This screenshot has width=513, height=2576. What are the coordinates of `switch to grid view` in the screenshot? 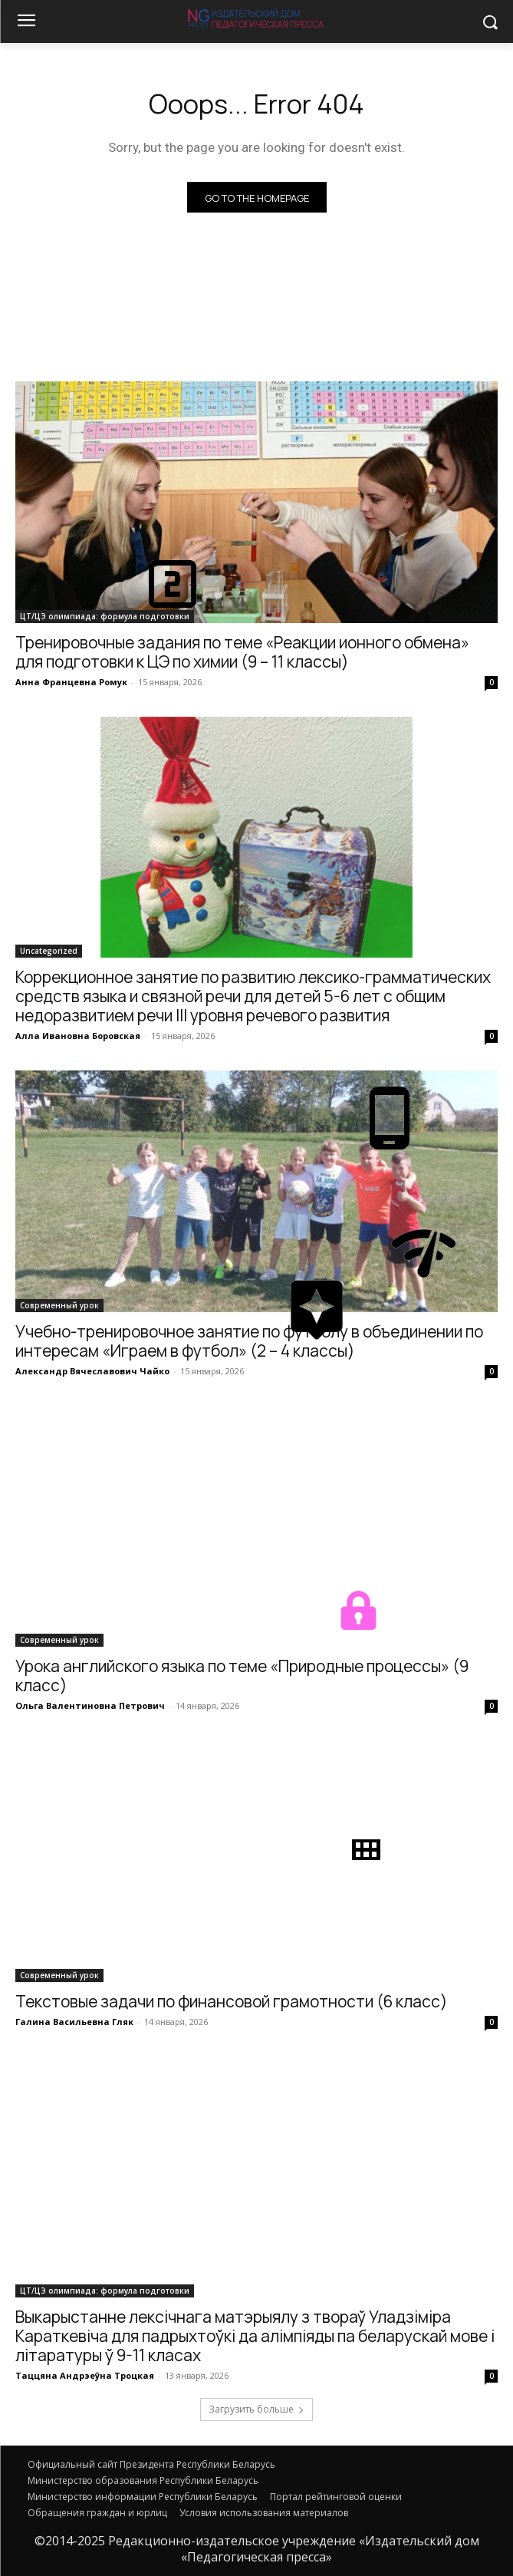 It's located at (365, 1850).